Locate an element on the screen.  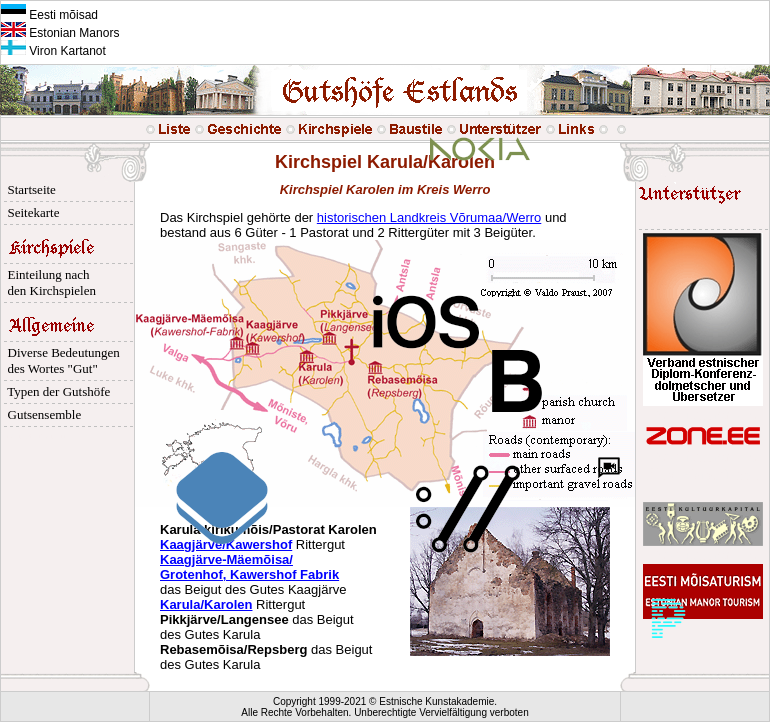
visit curl website or documentation is located at coordinates (468, 509).